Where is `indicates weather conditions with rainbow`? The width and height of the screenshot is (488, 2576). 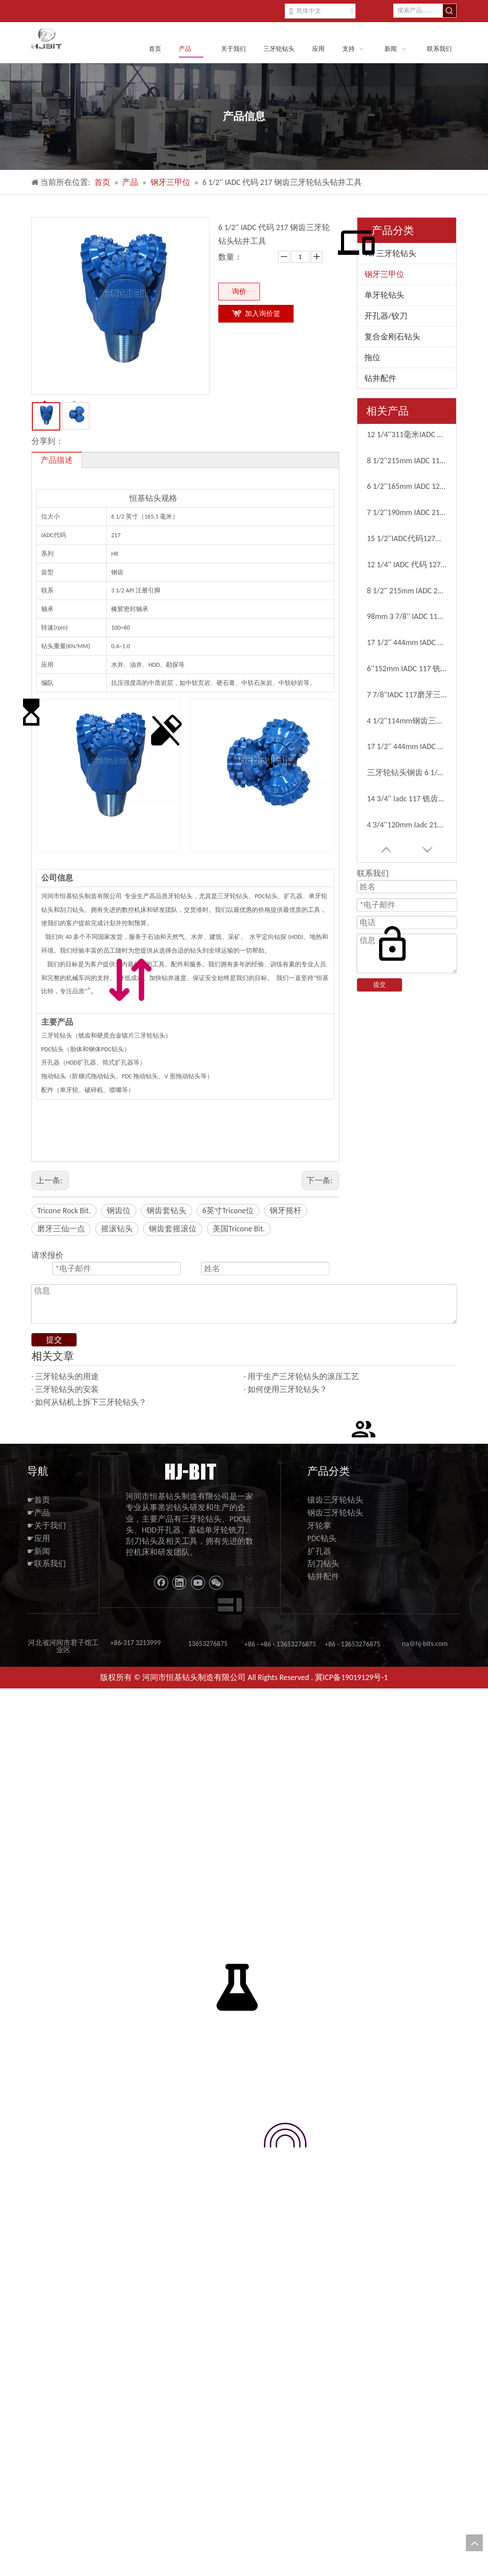
indicates weather conditions with rainbow is located at coordinates (285, 2137).